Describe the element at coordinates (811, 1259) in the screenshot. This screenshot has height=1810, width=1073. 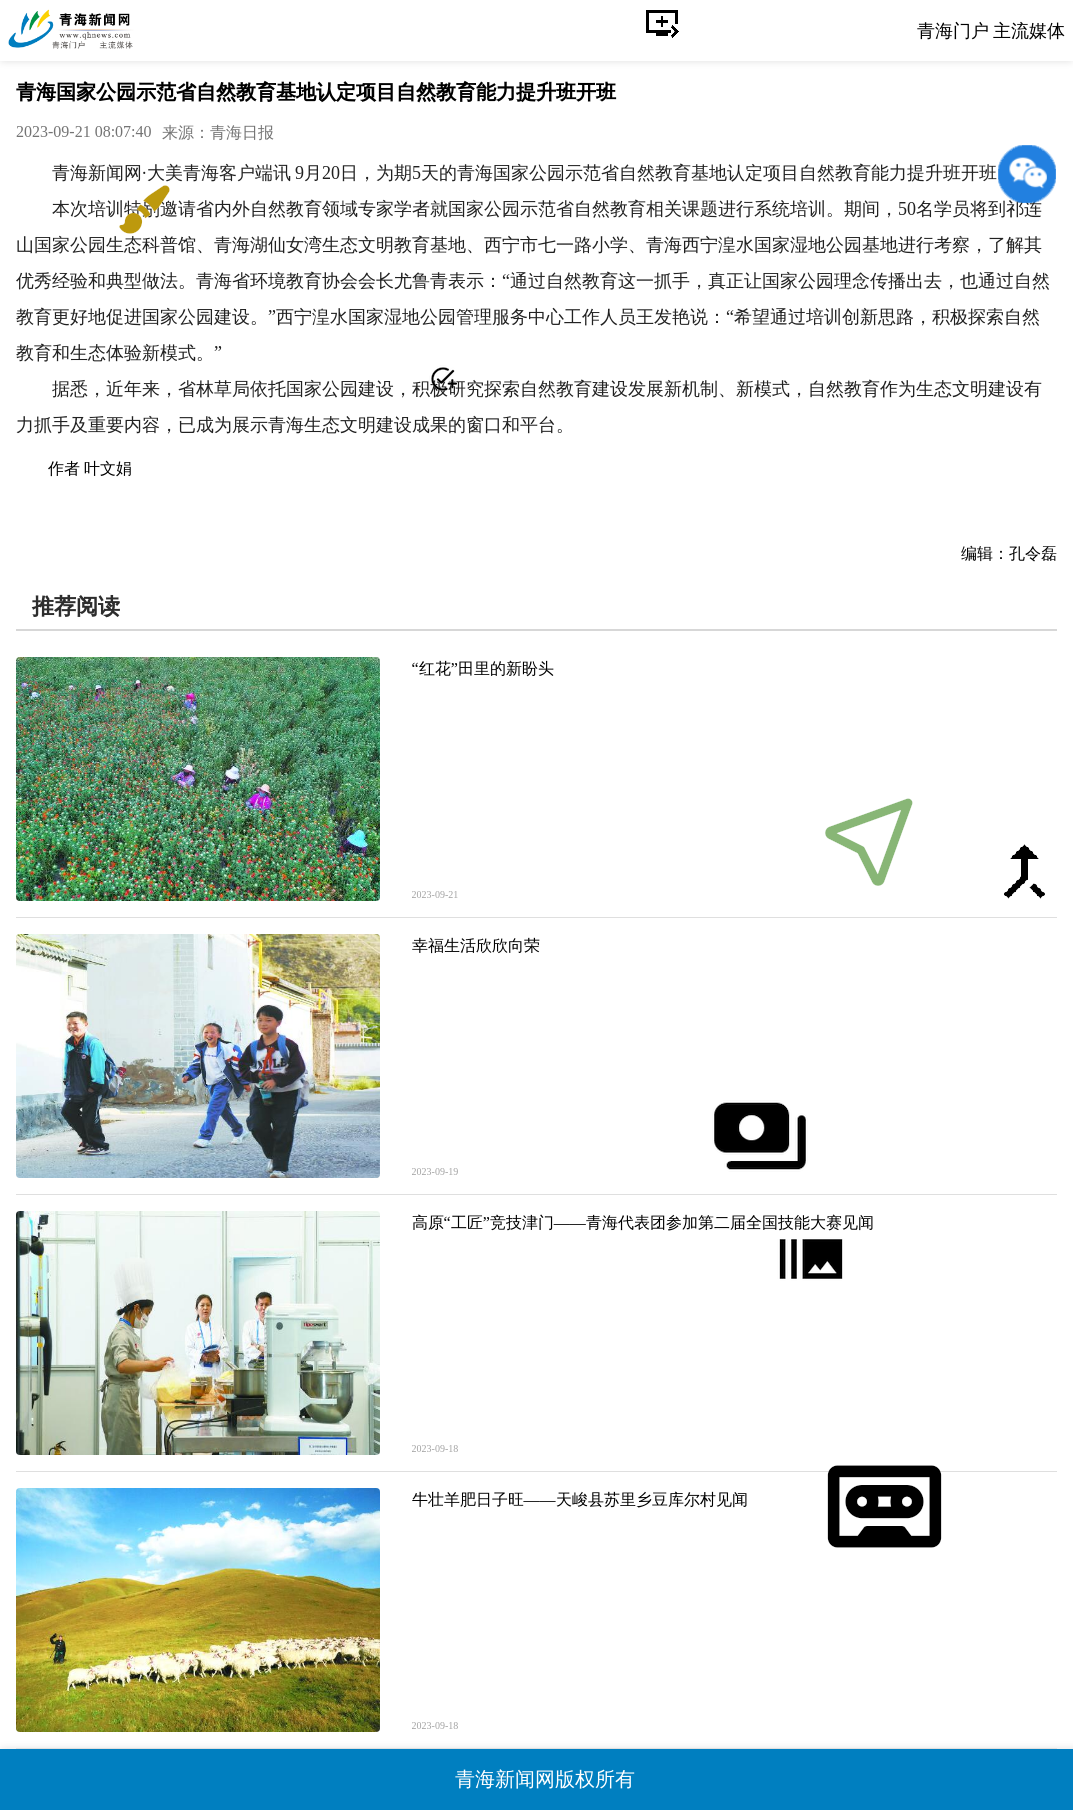
I see `enable burst mode for rapid photo capture` at that location.